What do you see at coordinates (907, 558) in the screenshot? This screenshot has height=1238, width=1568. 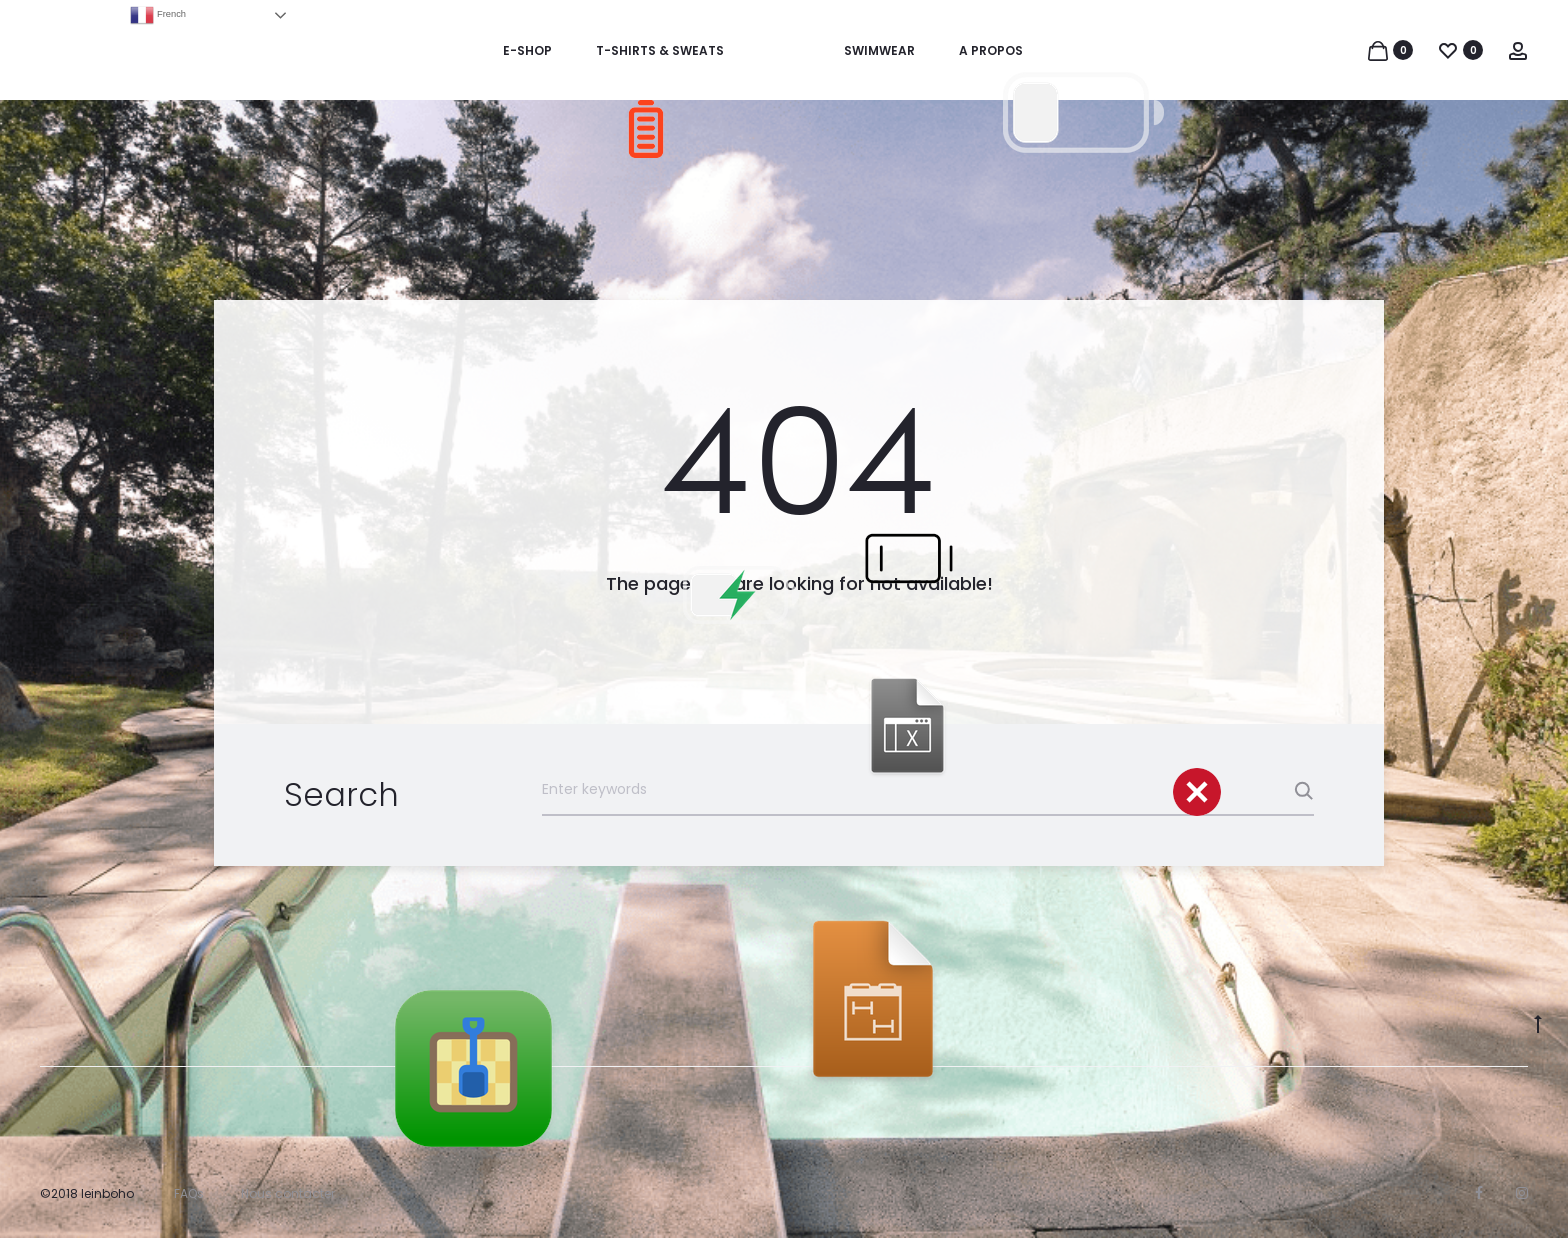 I see `indicates low battery status` at bounding box center [907, 558].